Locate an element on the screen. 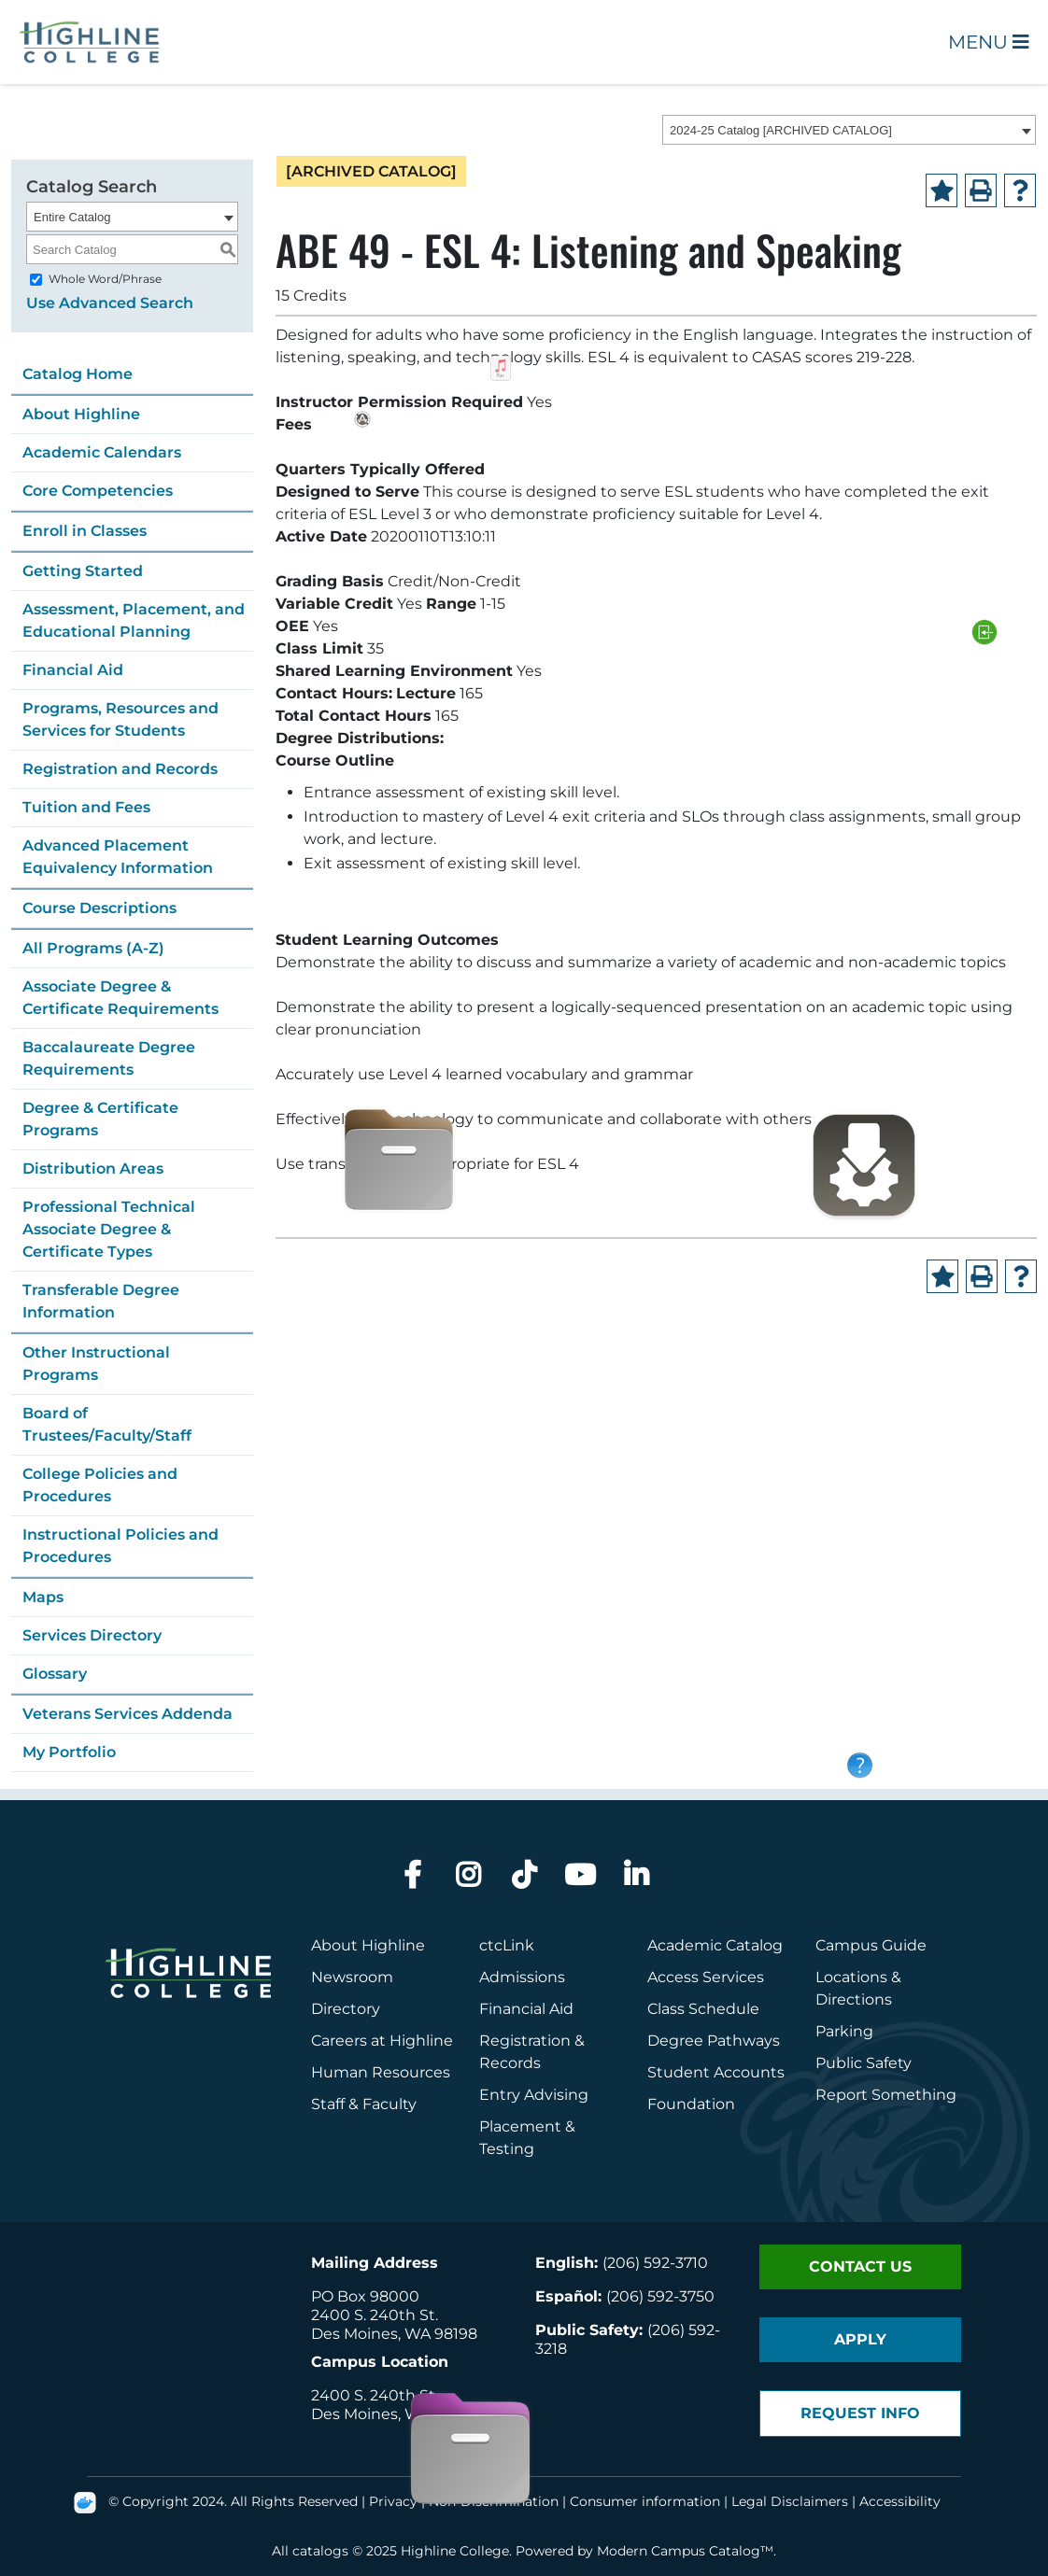  open the software updater application is located at coordinates (362, 419).